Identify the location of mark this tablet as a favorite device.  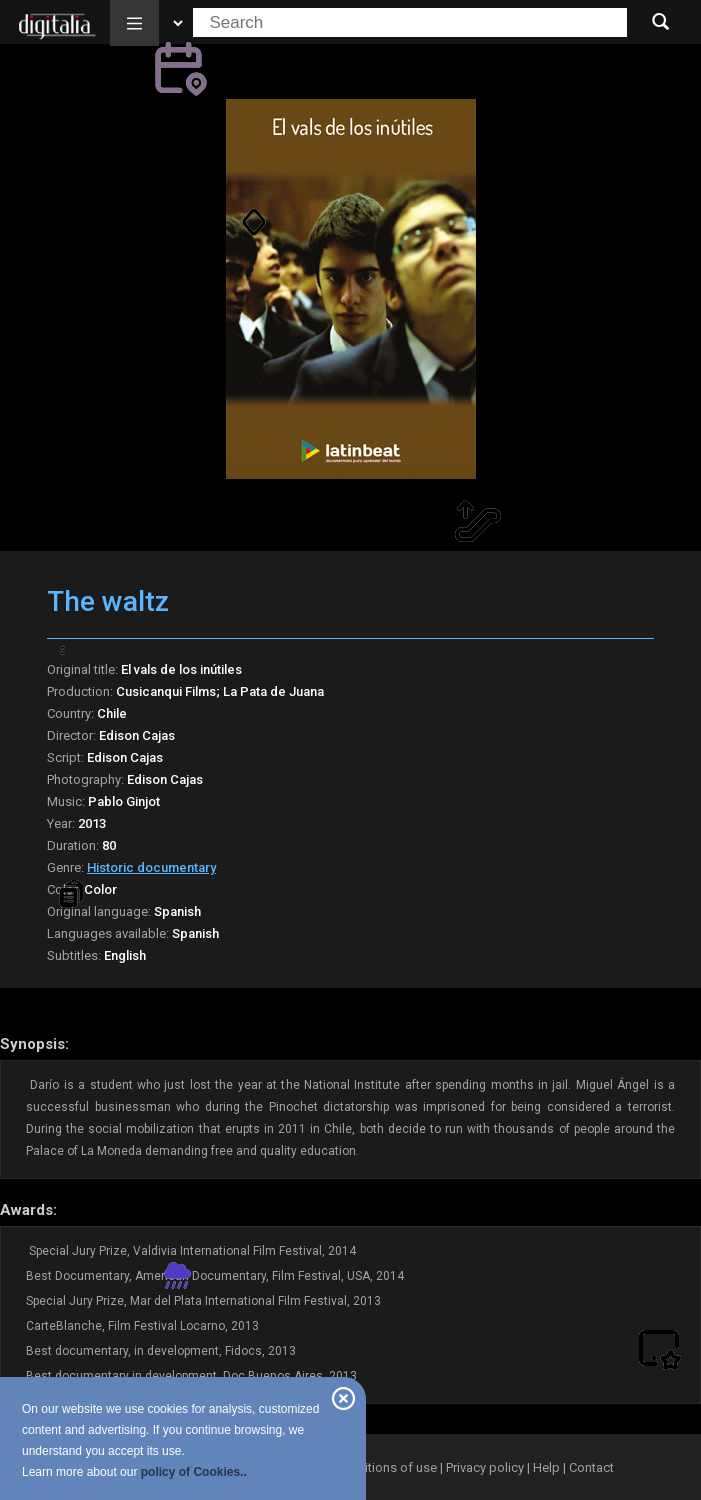
(659, 1348).